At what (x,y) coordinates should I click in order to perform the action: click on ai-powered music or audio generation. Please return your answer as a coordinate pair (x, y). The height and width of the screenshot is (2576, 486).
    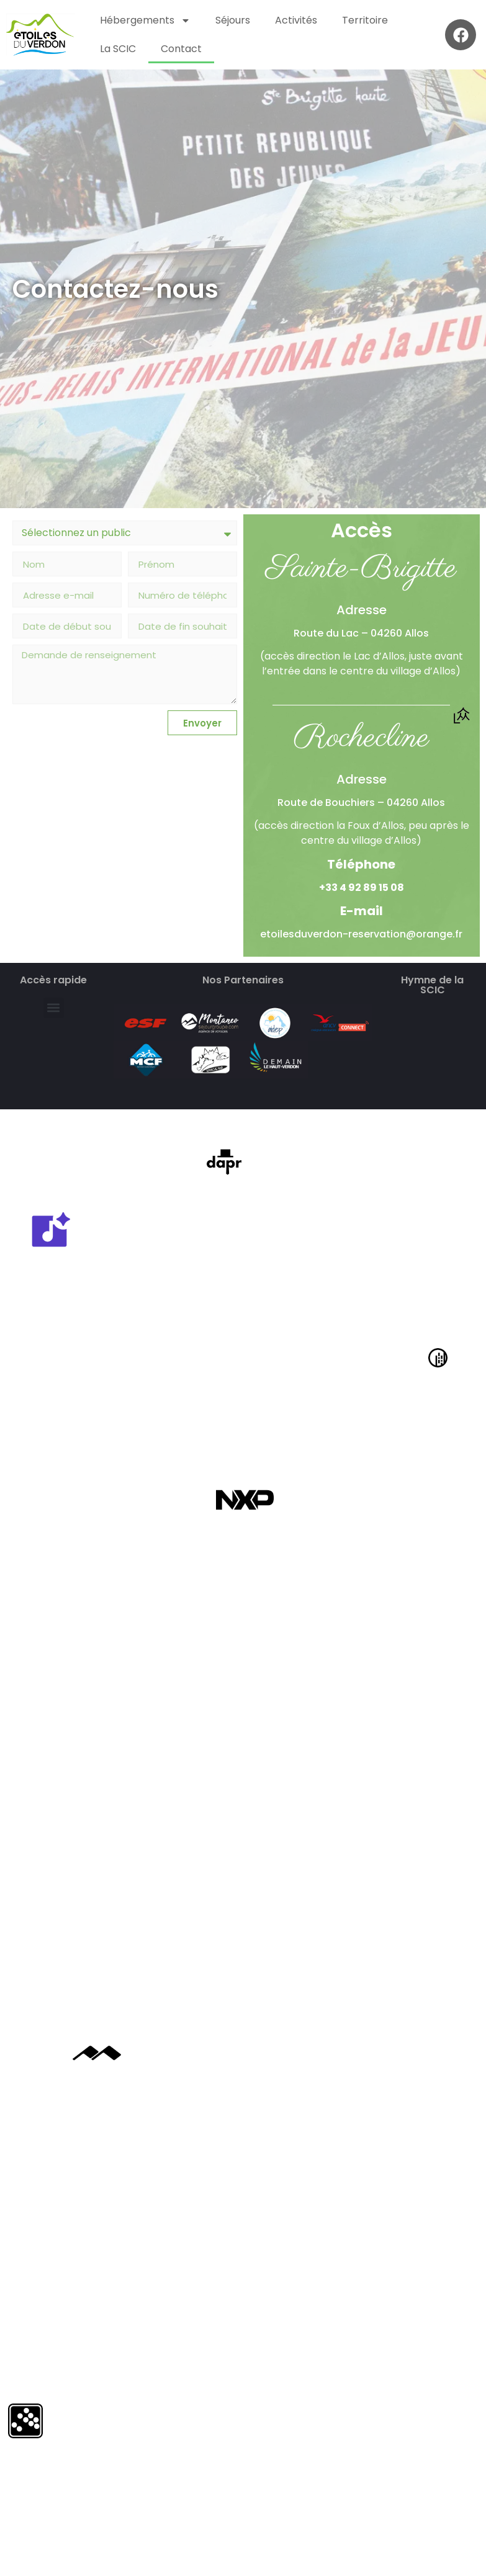
    Looking at the image, I should click on (49, 1231).